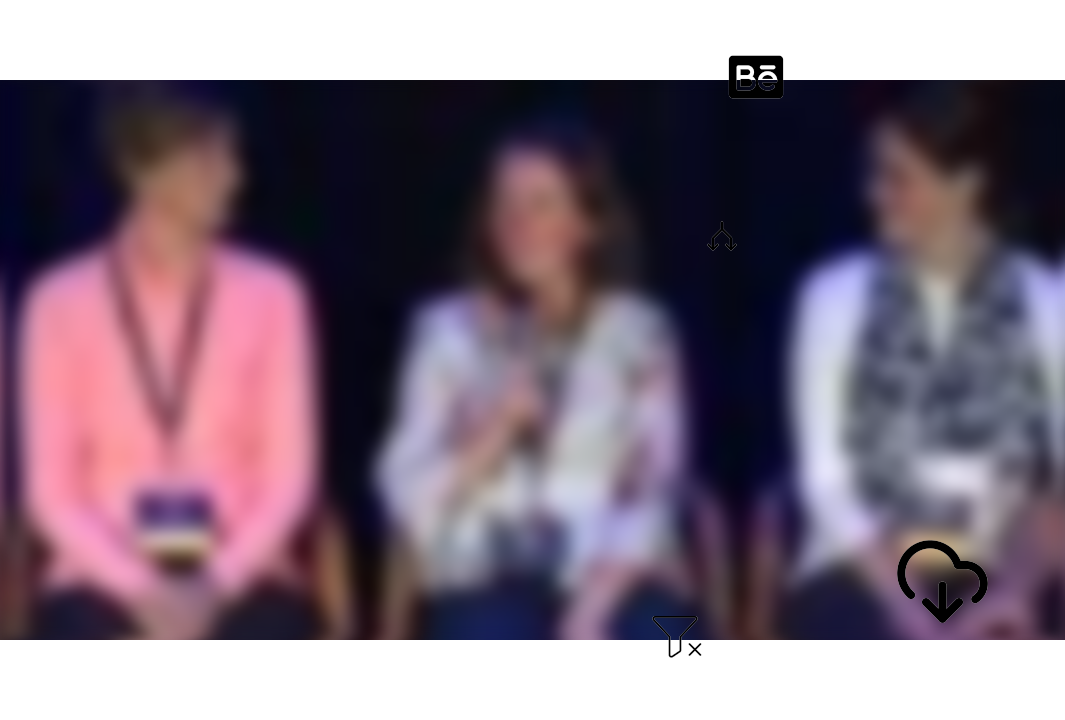 Image resolution: width=1065 pixels, height=720 pixels. Describe the element at coordinates (675, 635) in the screenshot. I see `clear all filters` at that location.